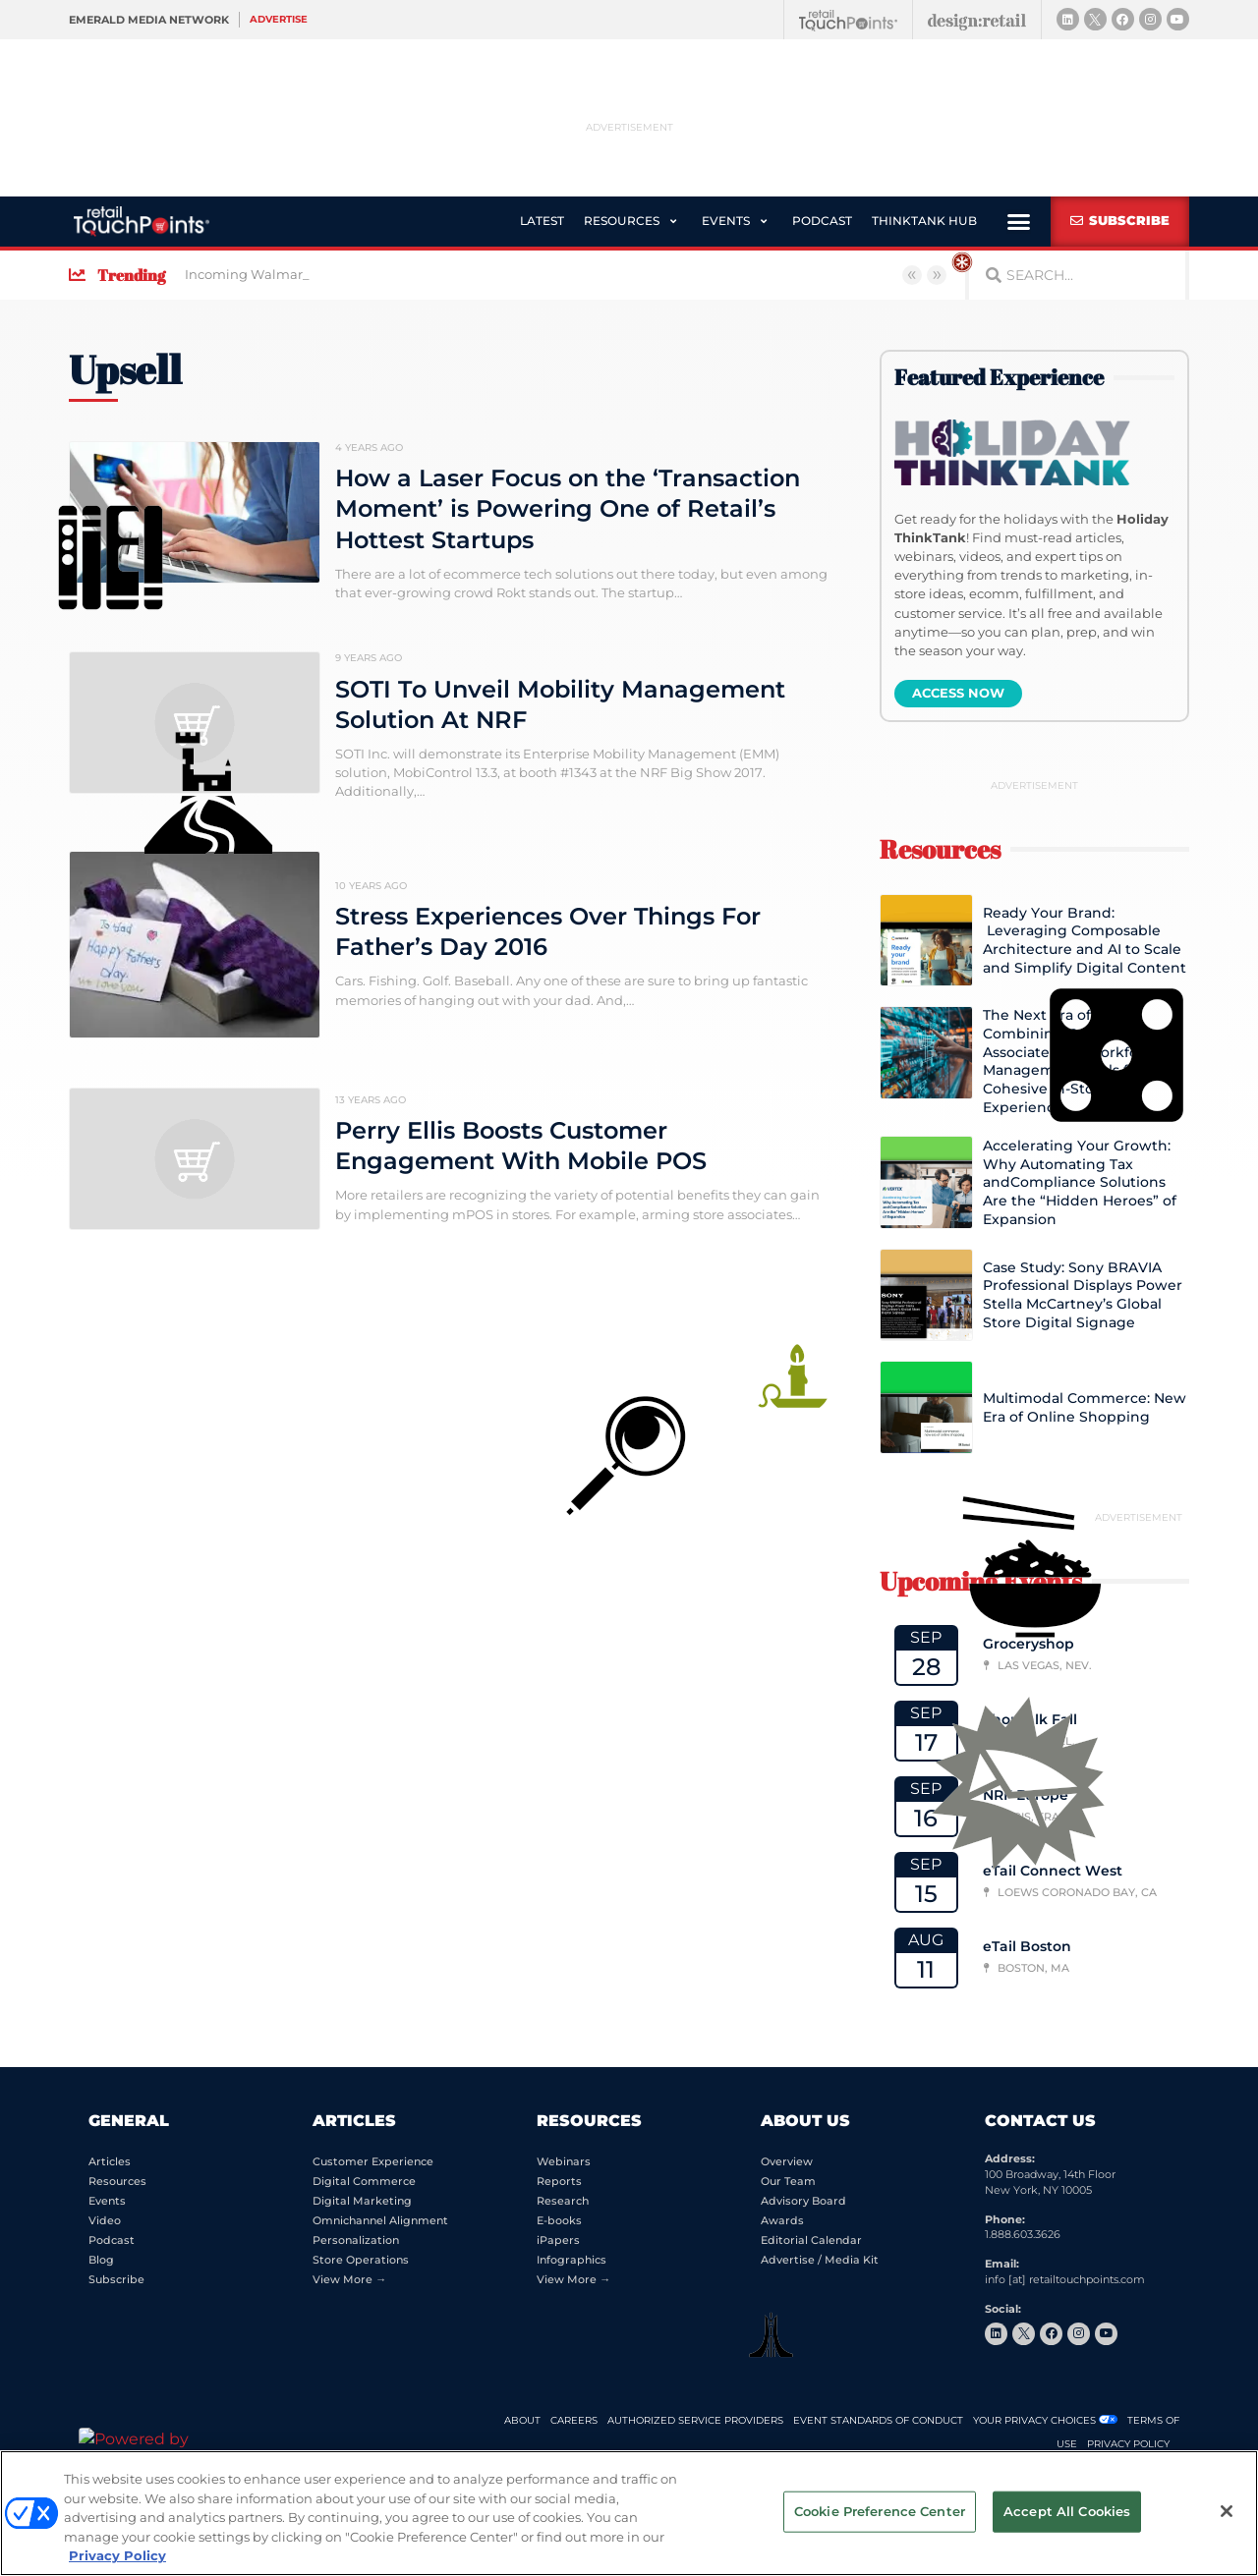  Describe the element at coordinates (625, 1456) in the screenshot. I see `search for items or content` at that location.